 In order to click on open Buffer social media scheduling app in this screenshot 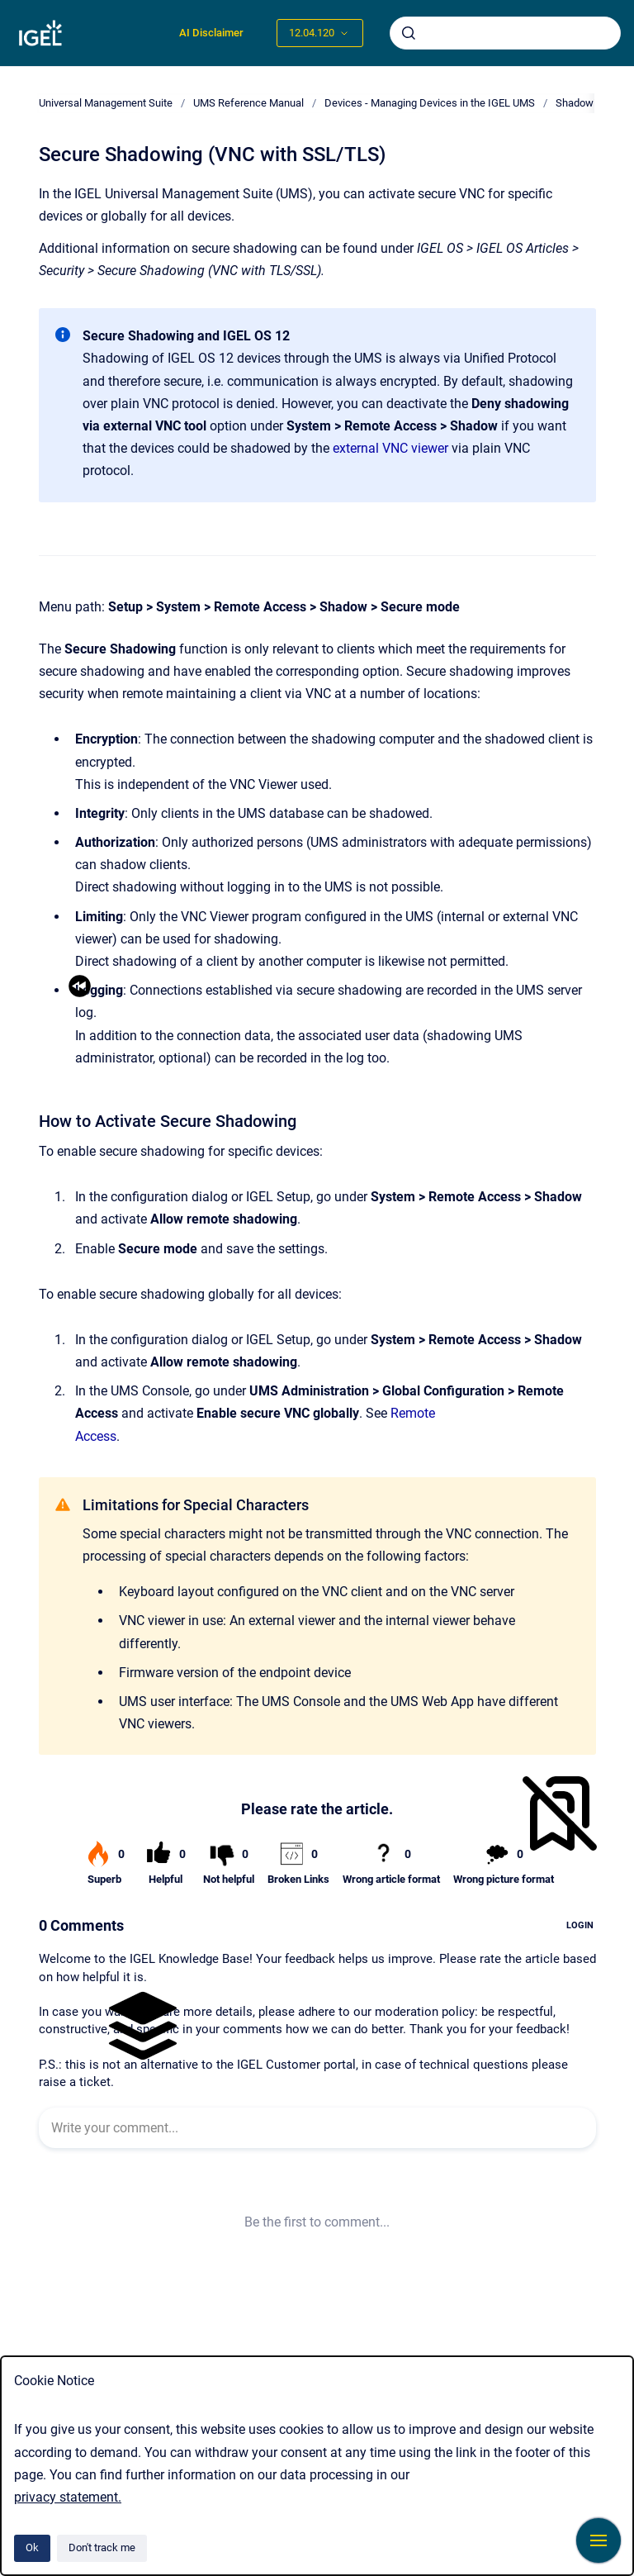, I will do `click(143, 2026)`.